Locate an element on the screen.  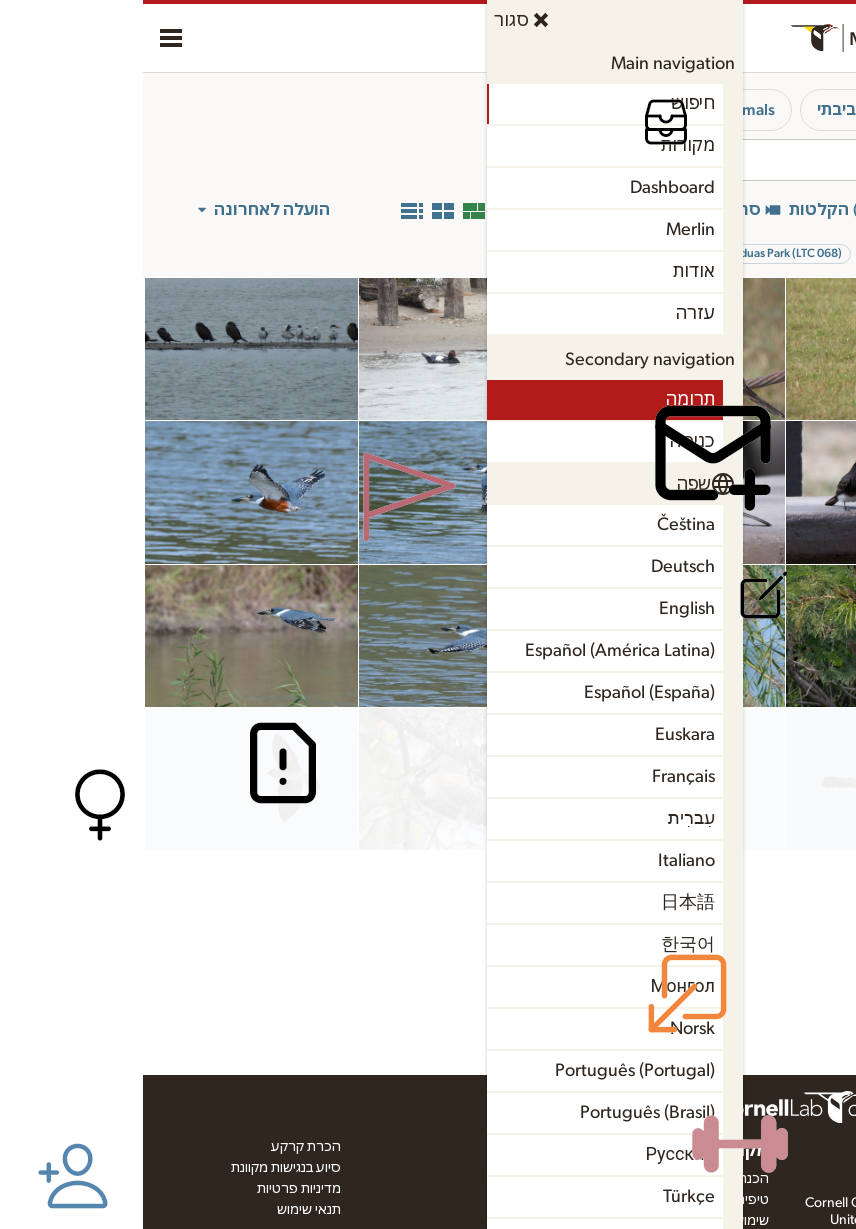
access workout or fitness features is located at coordinates (740, 1144).